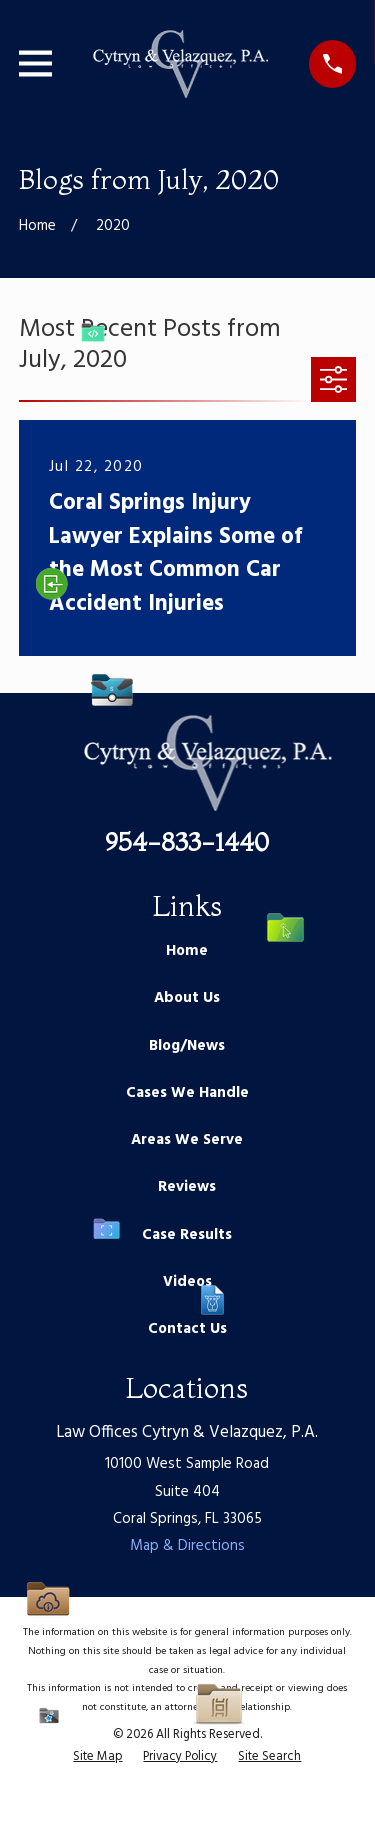 The image size is (375, 1827). I want to click on open screenshots folder, so click(106, 1229).